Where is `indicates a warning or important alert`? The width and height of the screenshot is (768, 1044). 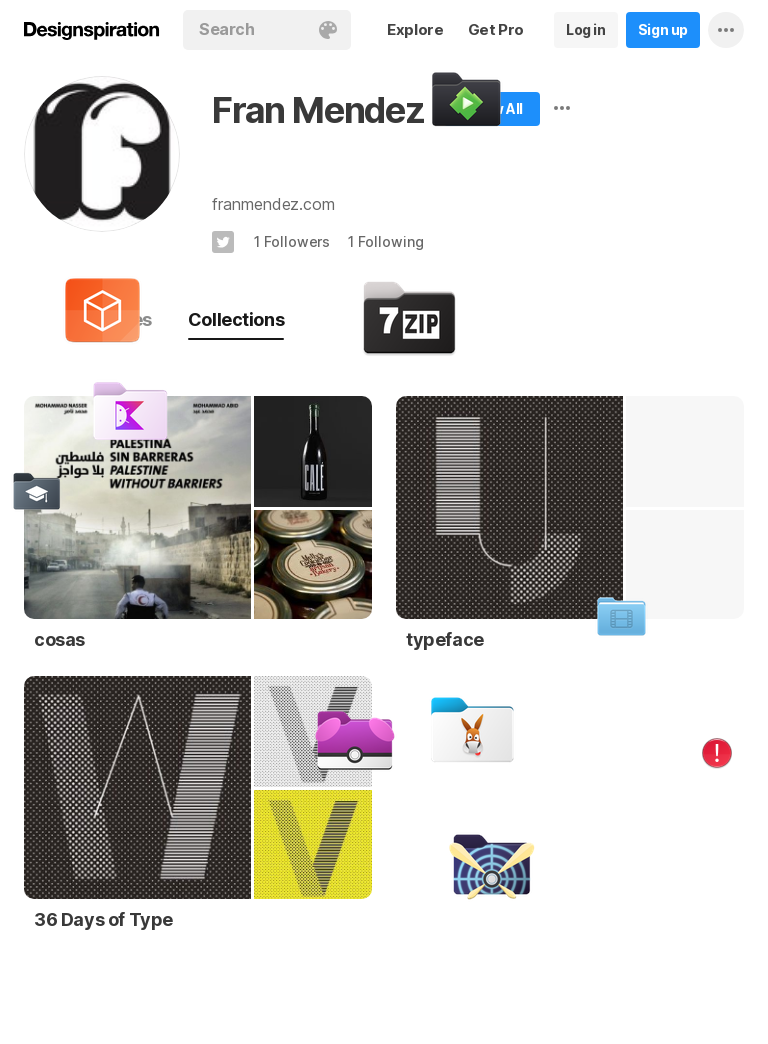
indicates a warning or important alert is located at coordinates (717, 753).